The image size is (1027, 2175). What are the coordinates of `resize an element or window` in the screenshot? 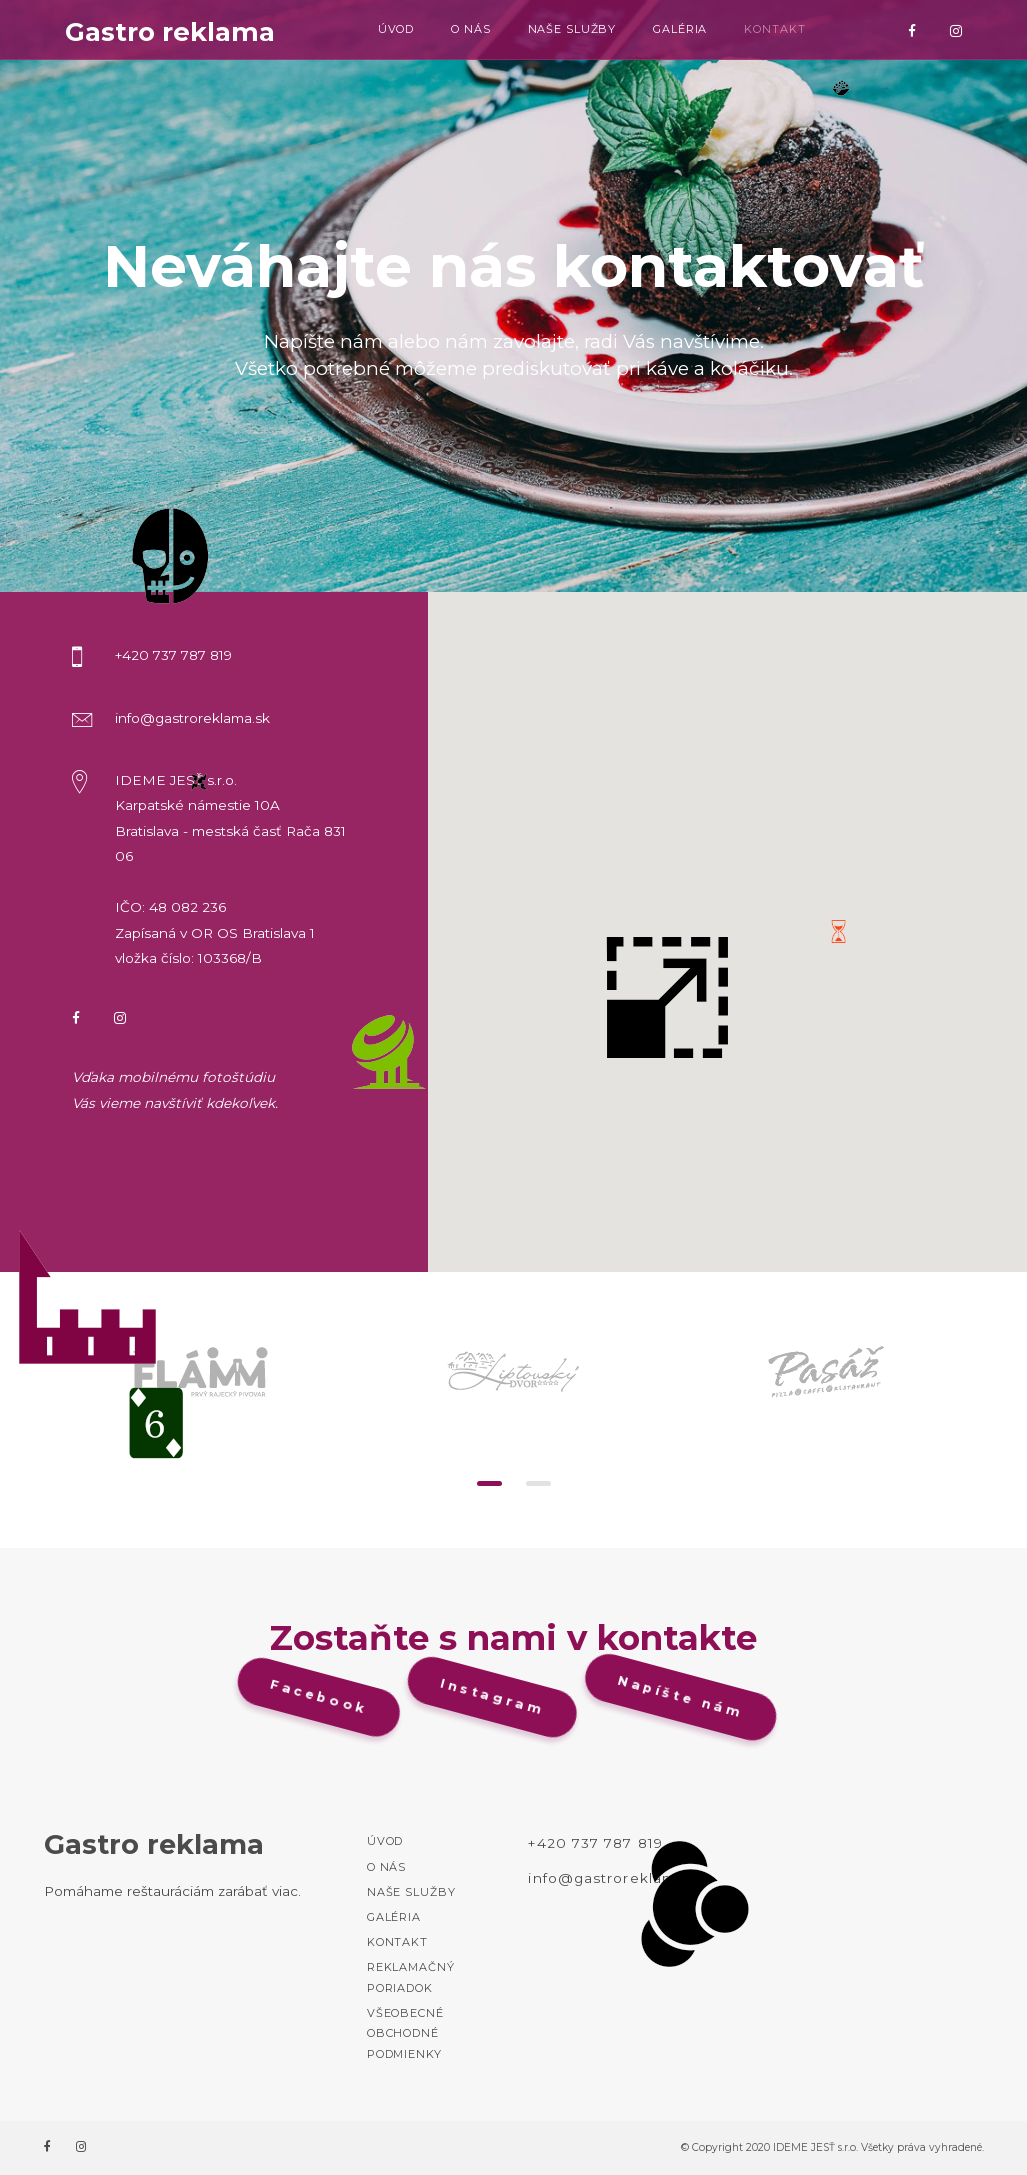 It's located at (667, 997).